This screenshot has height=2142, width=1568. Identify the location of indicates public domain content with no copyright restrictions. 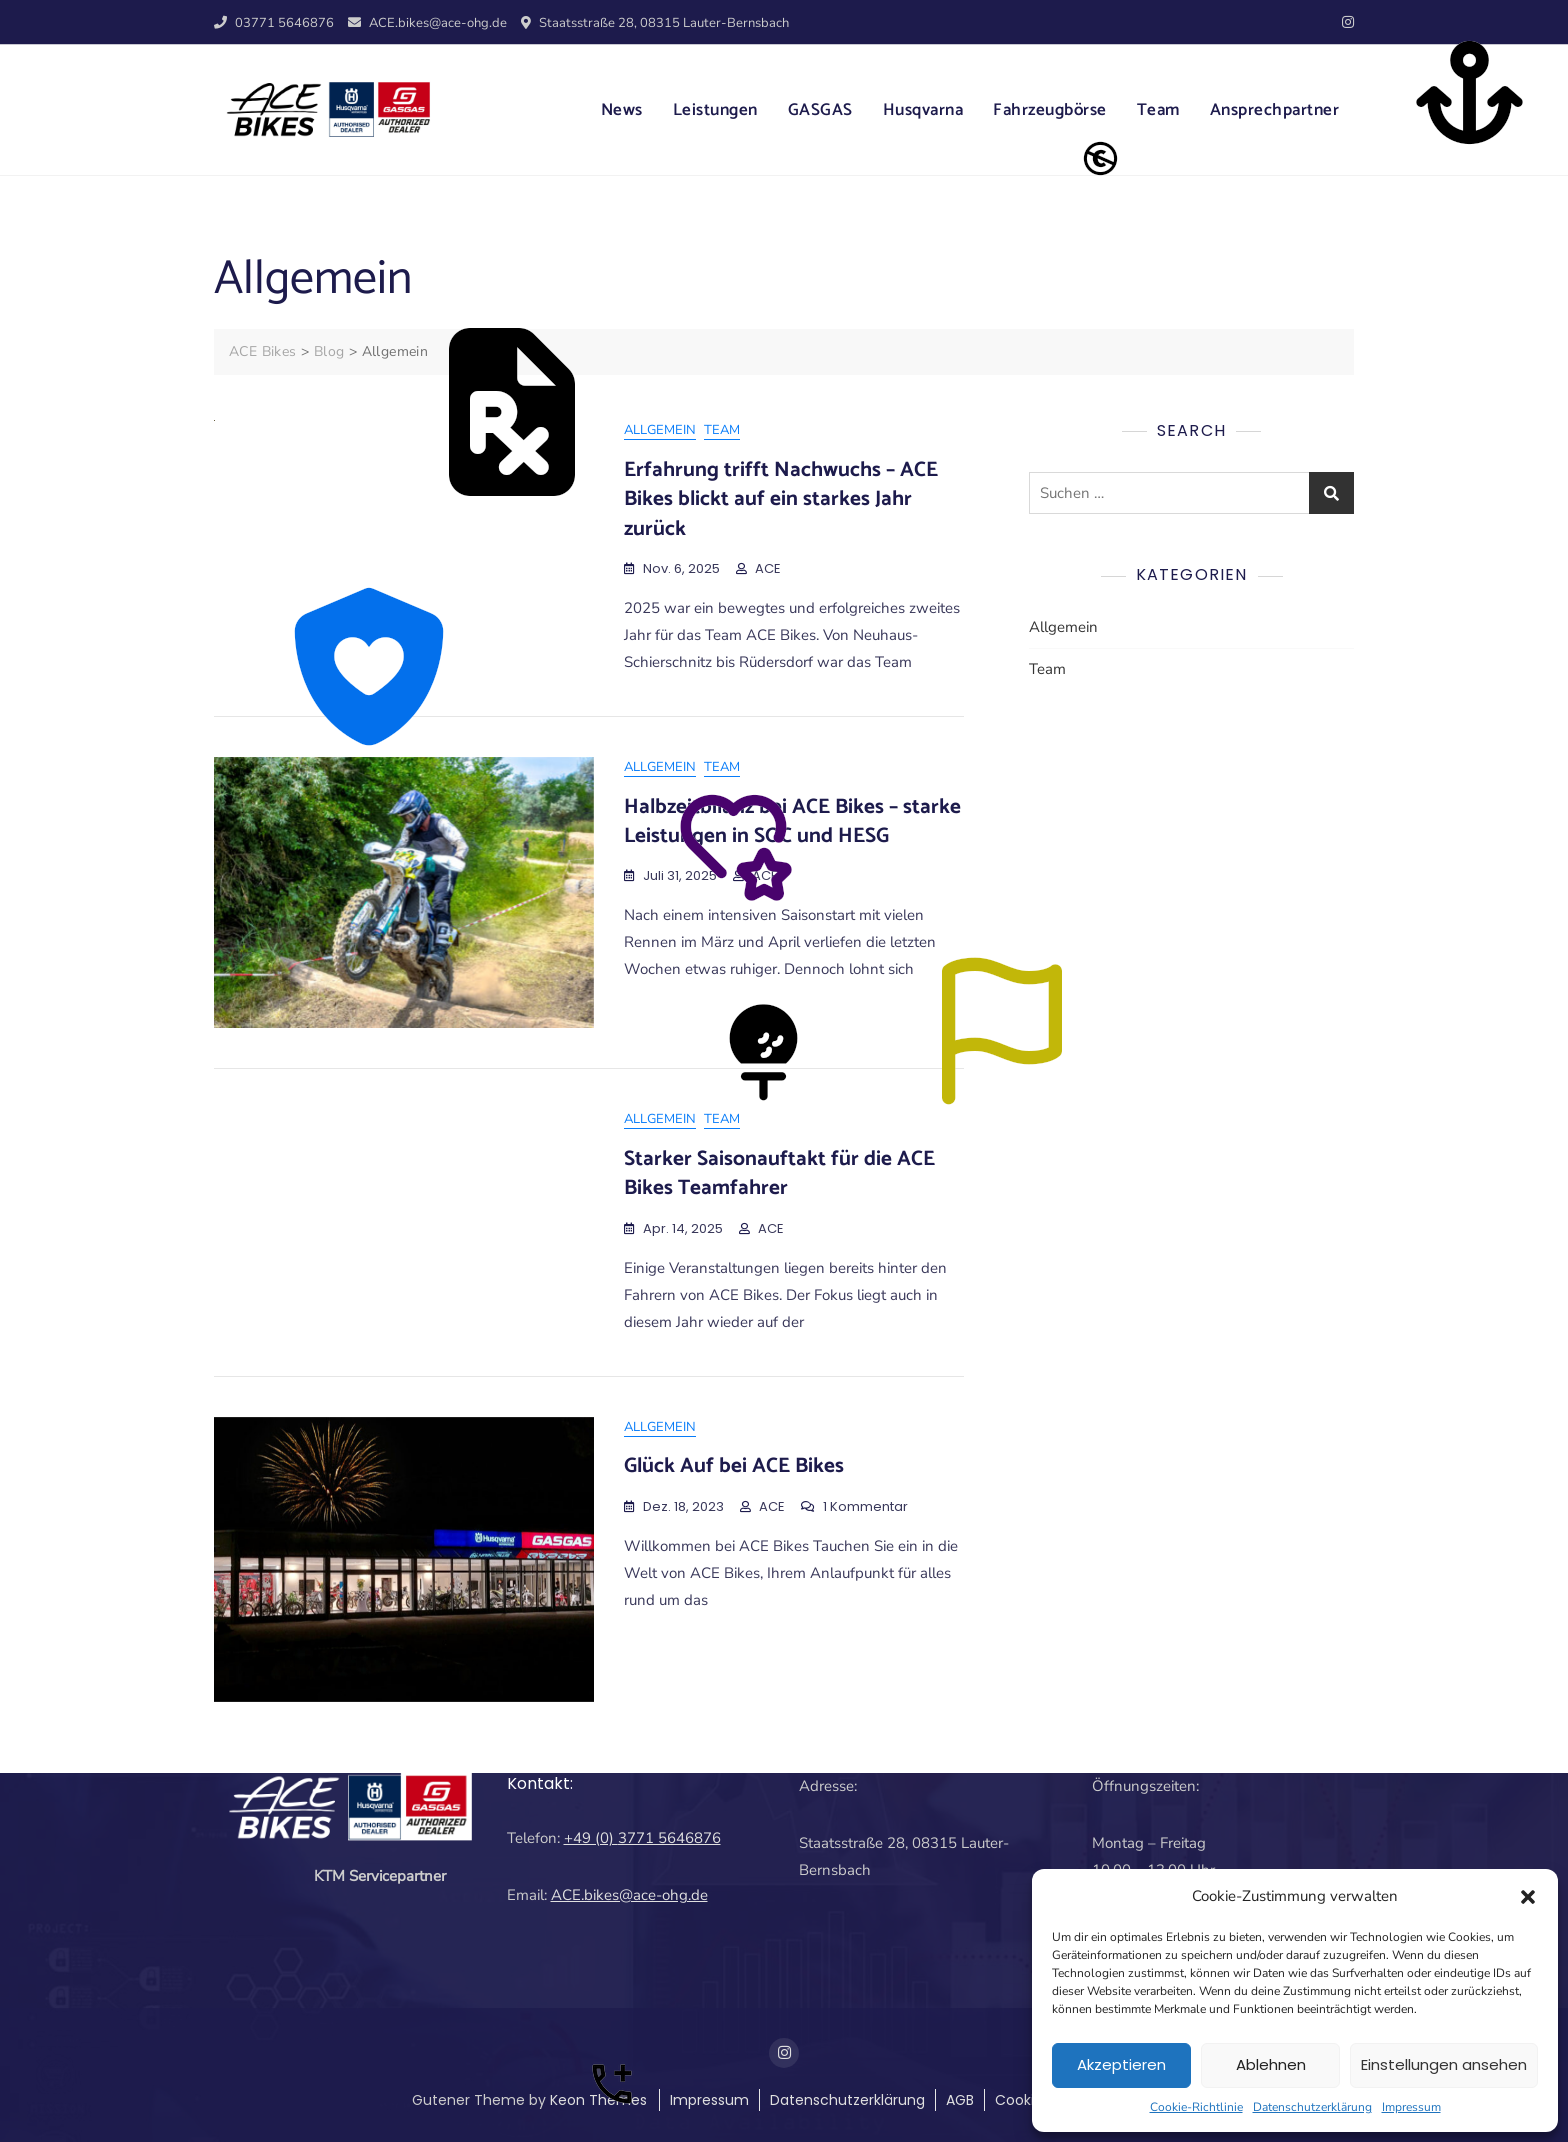
(1100, 158).